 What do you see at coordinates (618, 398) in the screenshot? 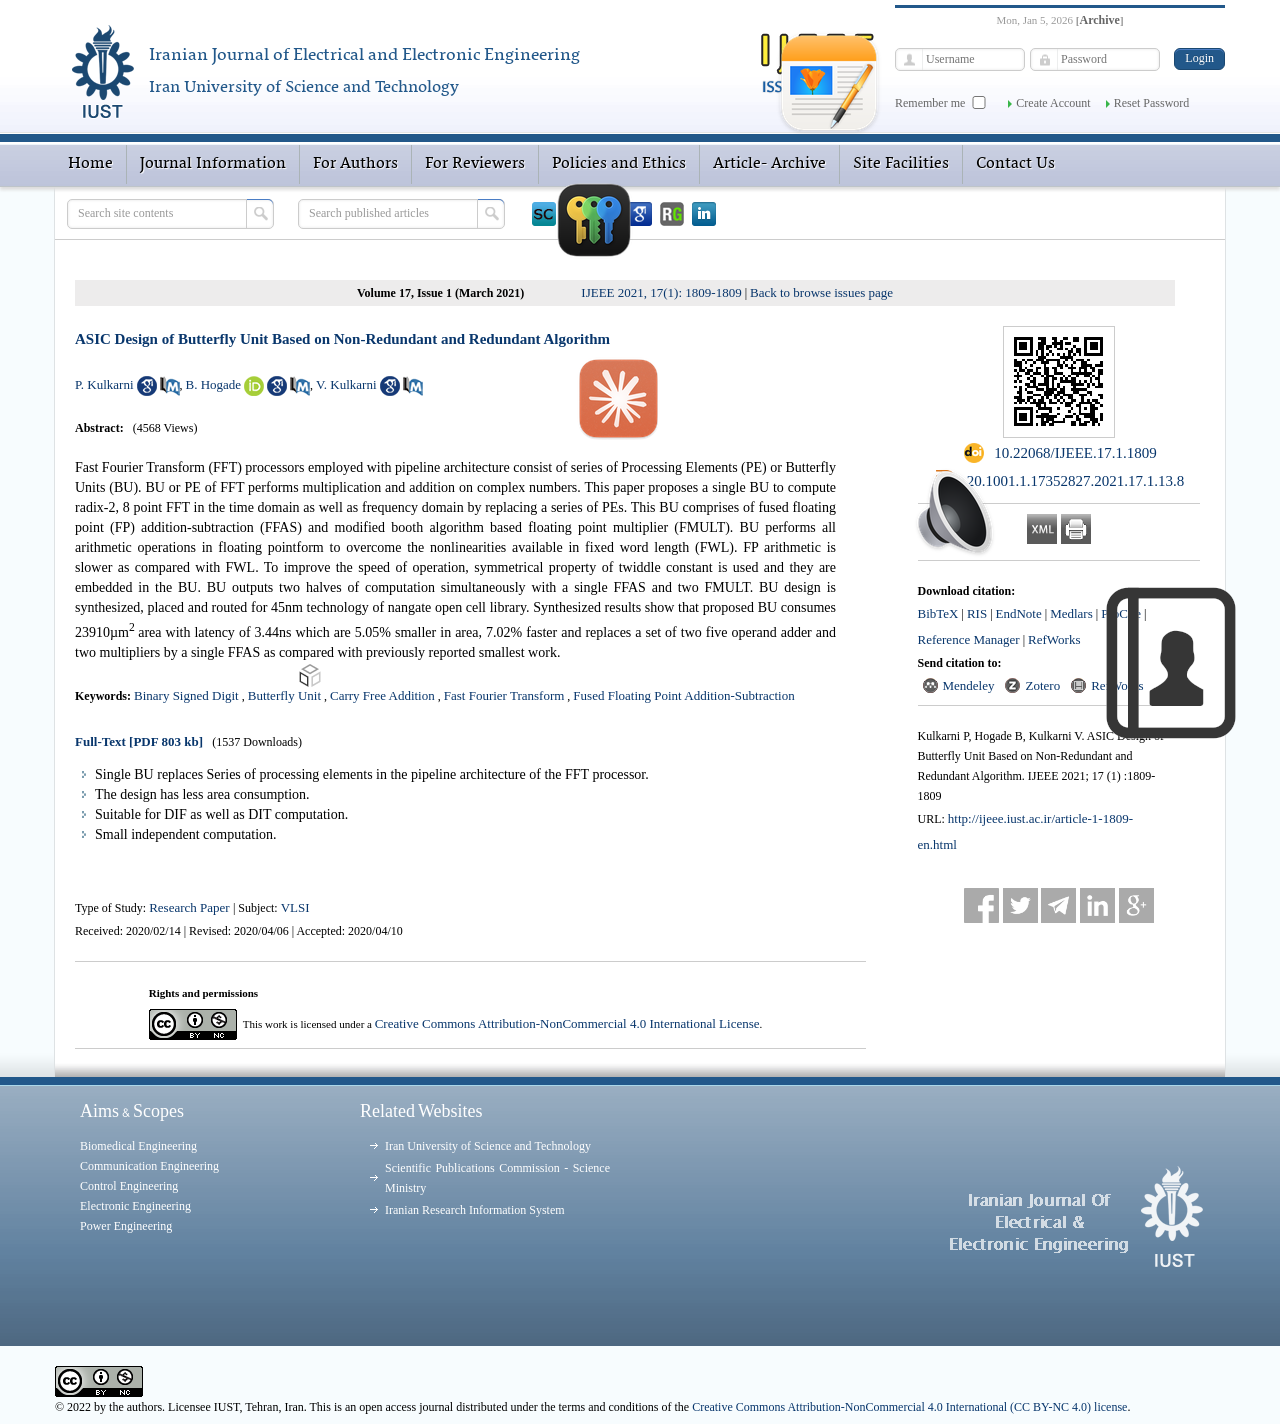
I see `open the Claude AI assistant app` at bounding box center [618, 398].